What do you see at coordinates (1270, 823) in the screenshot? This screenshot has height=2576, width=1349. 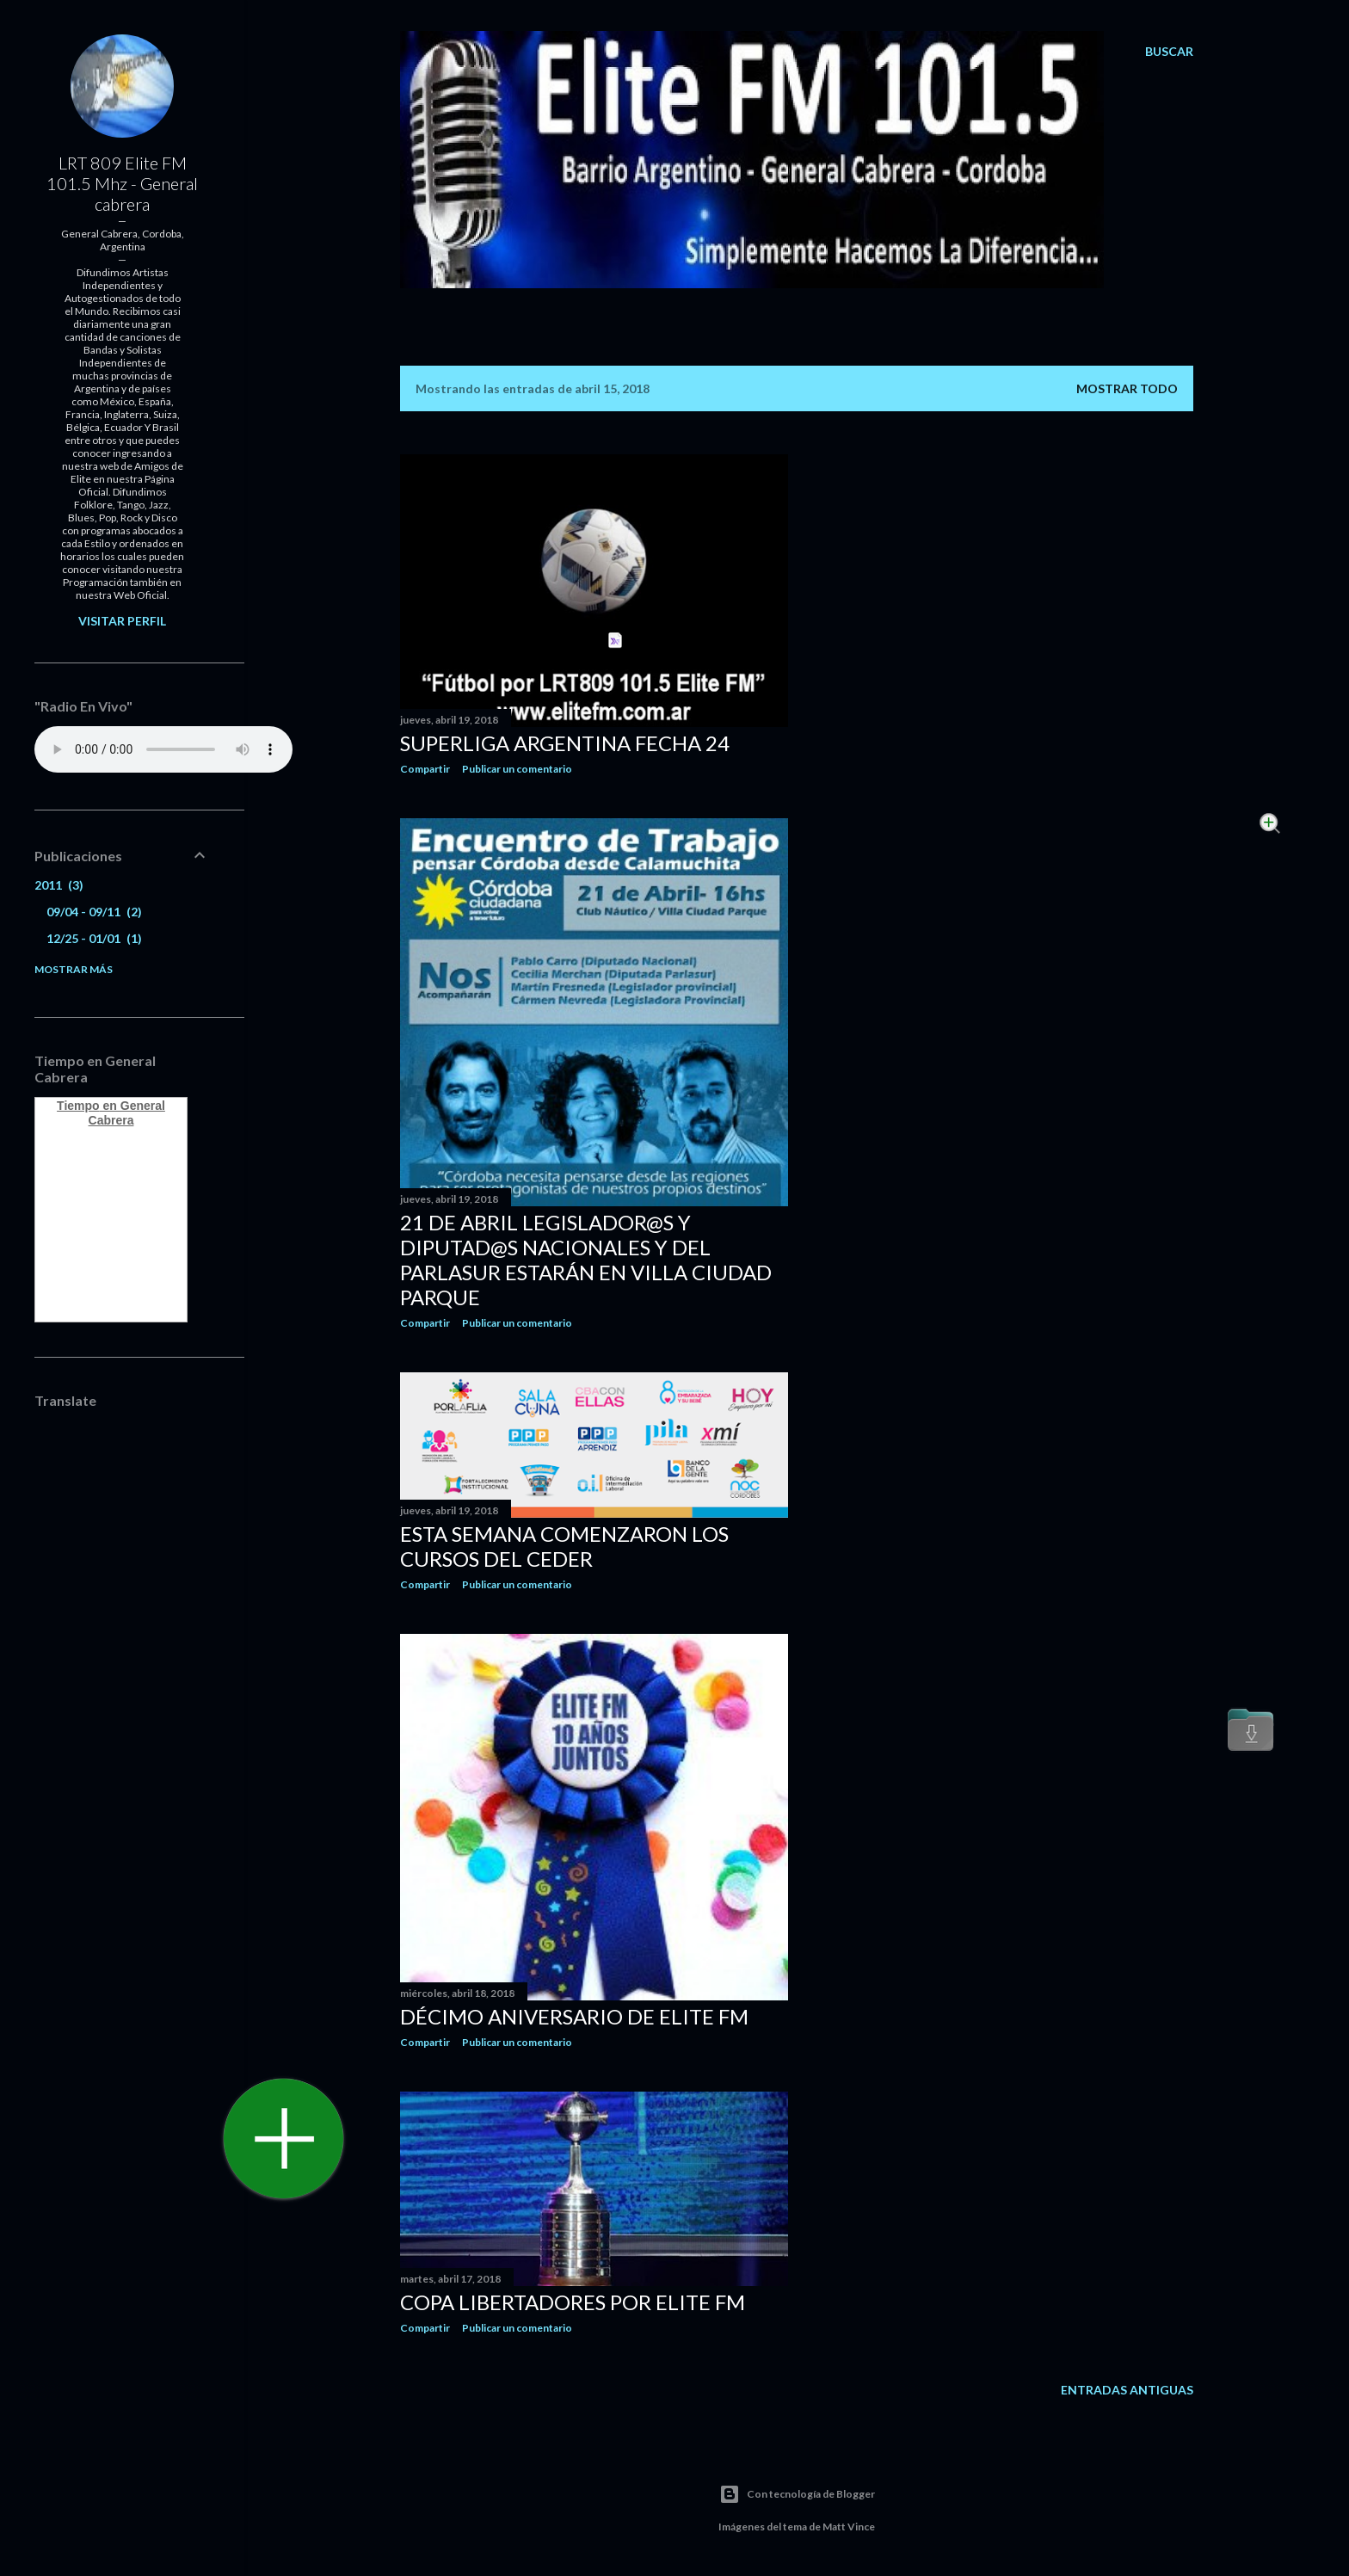 I see `zoom in on file or document` at bounding box center [1270, 823].